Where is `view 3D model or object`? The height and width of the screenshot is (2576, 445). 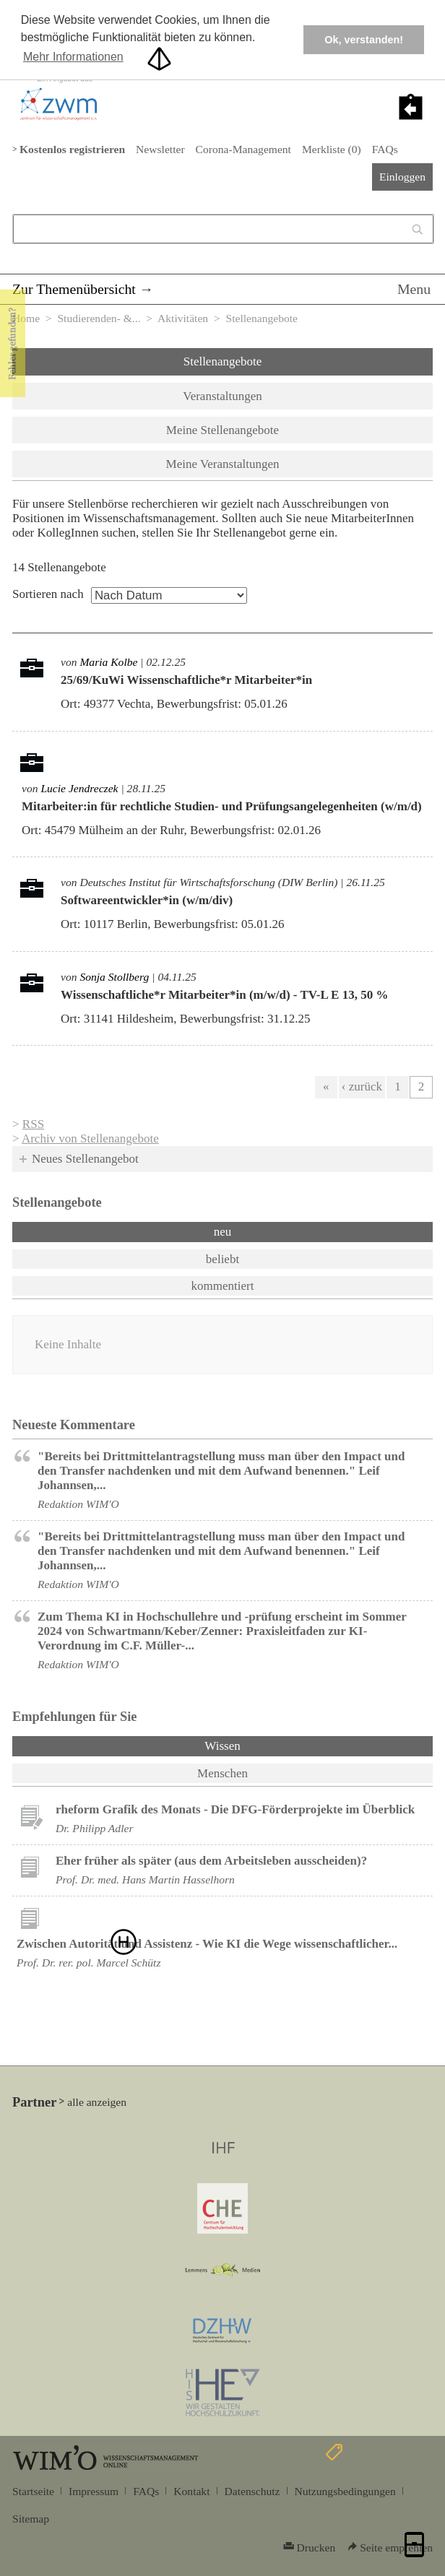 view 3D model or object is located at coordinates (159, 58).